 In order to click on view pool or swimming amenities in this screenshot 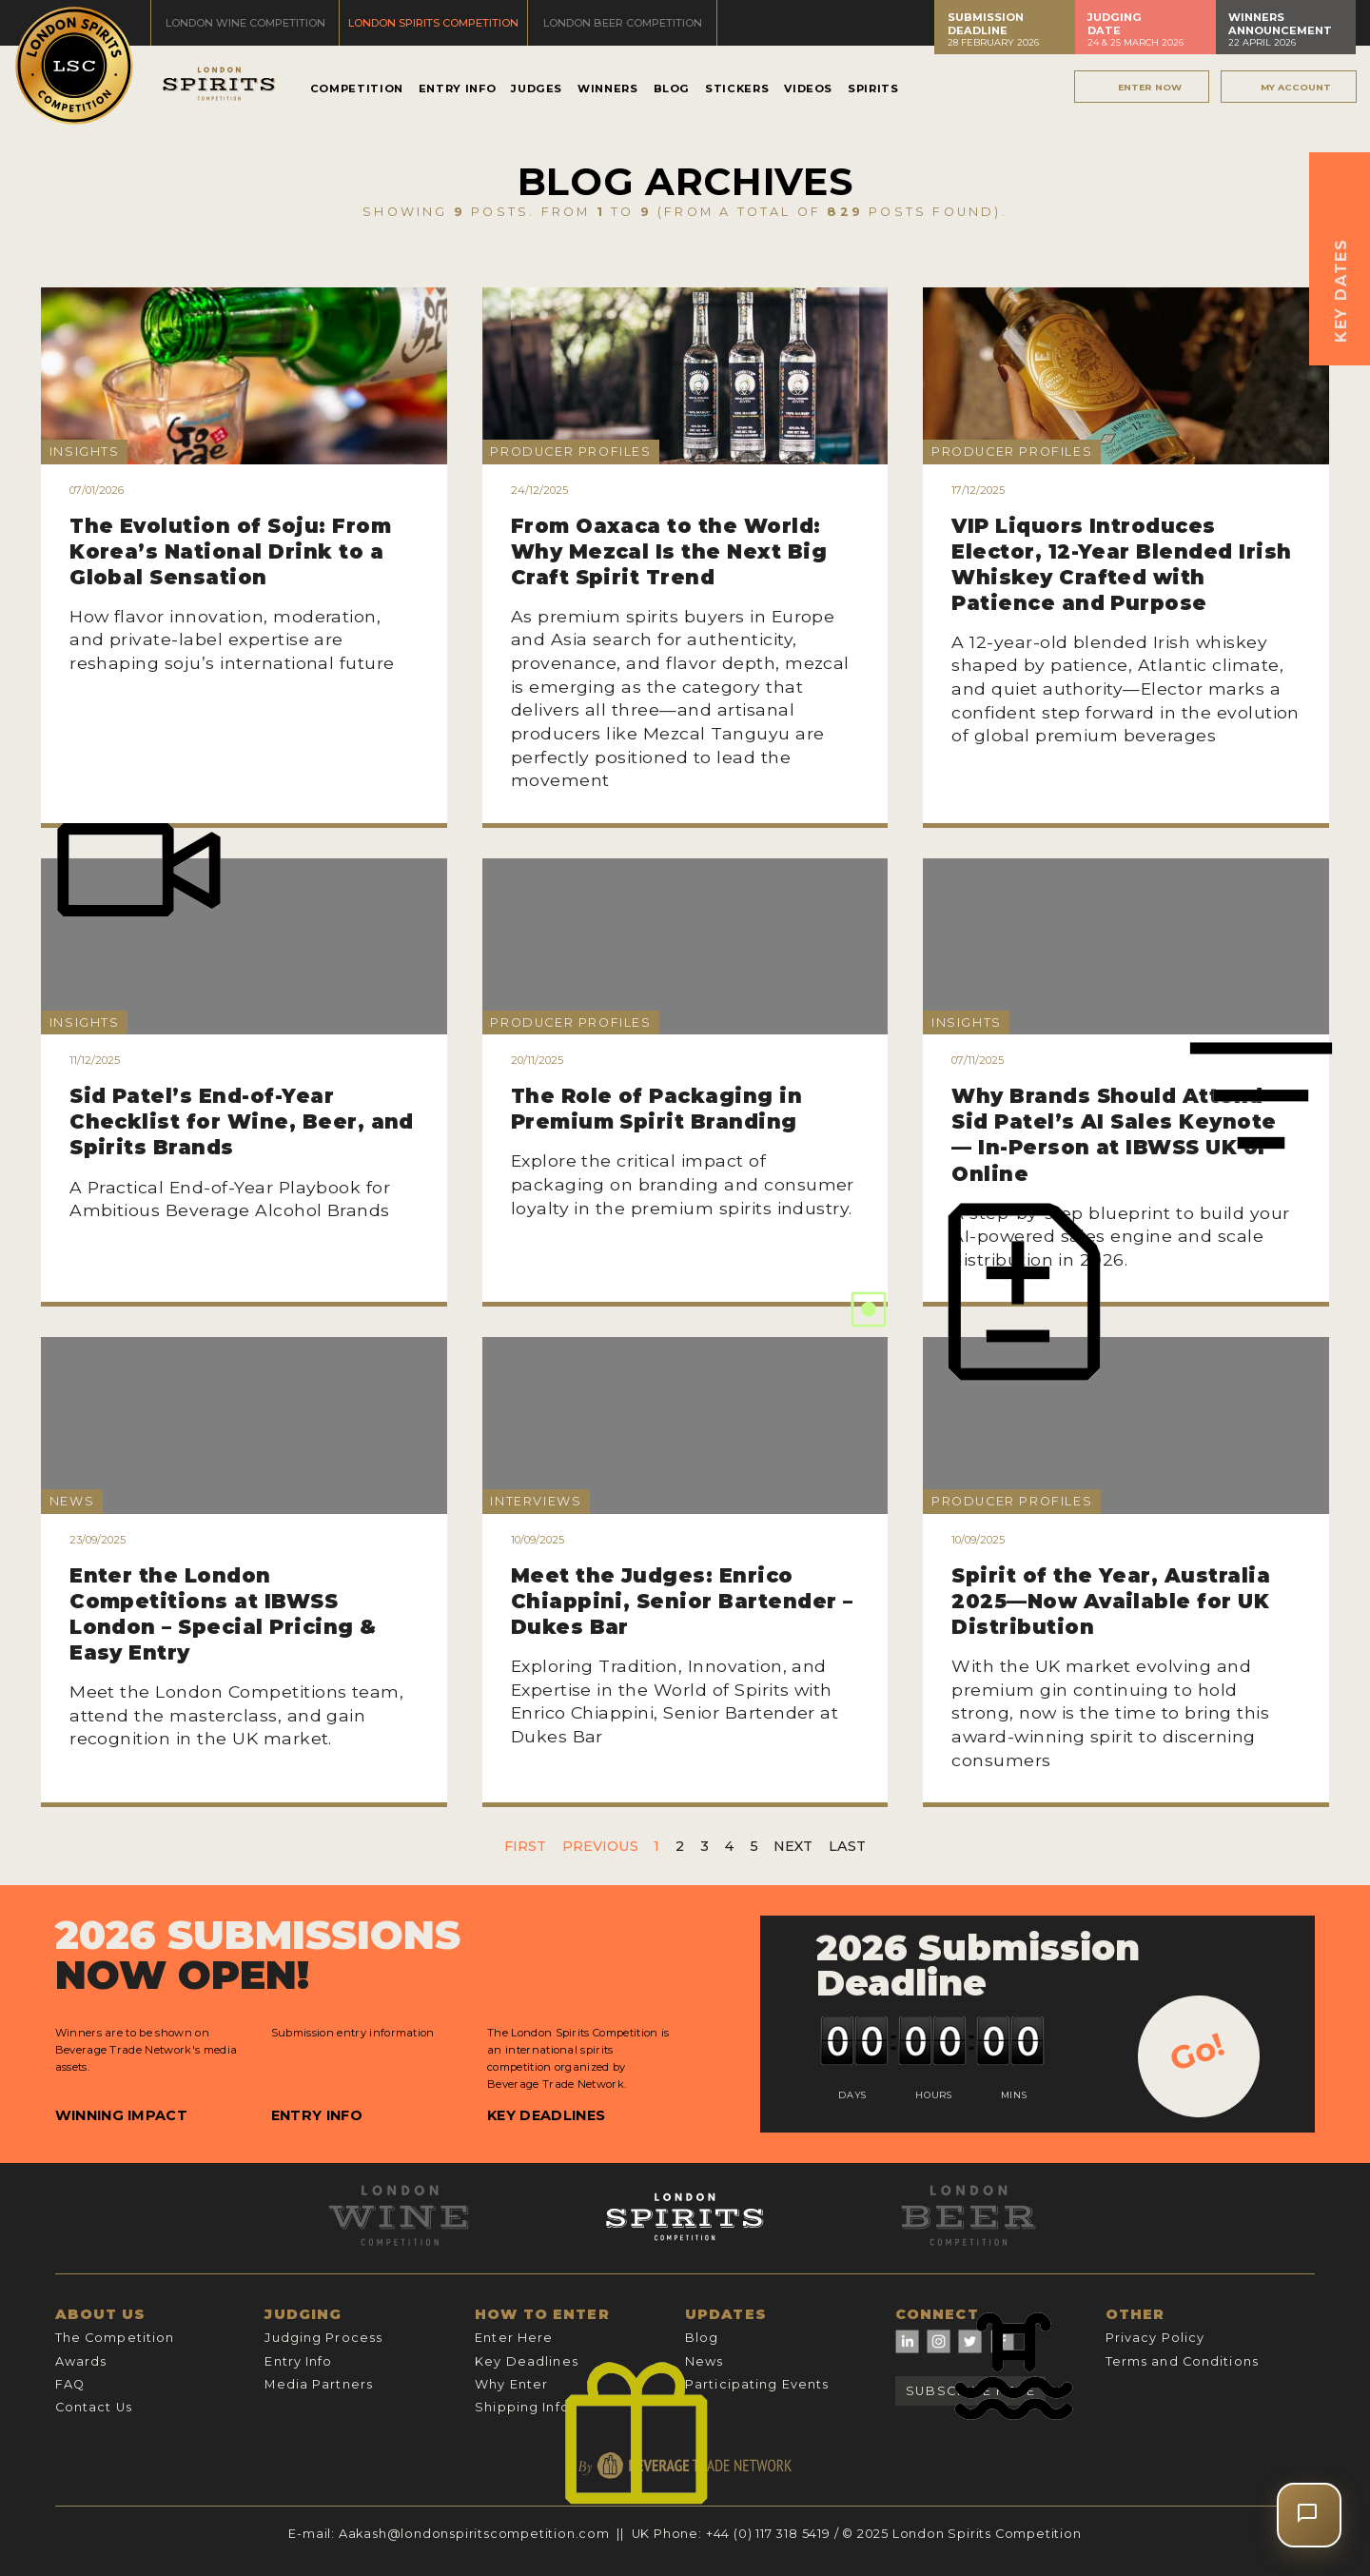, I will do `click(1013, 2366)`.